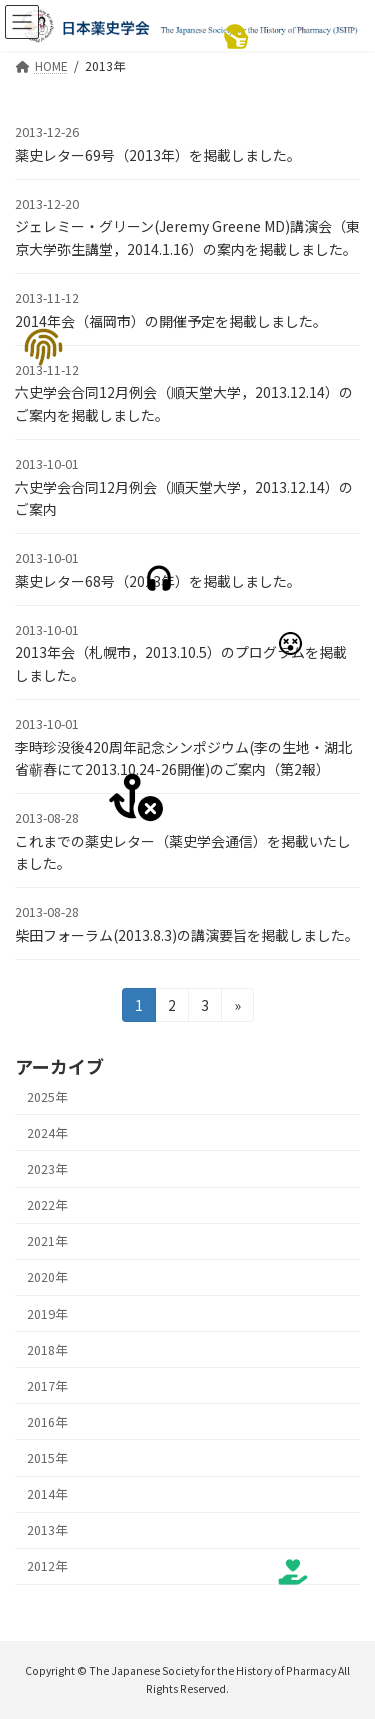 The height and width of the screenshot is (1719, 375). What do you see at coordinates (236, 36) in the screenshot?
I see `indicates face mask required` at bounding box center [236, 36].